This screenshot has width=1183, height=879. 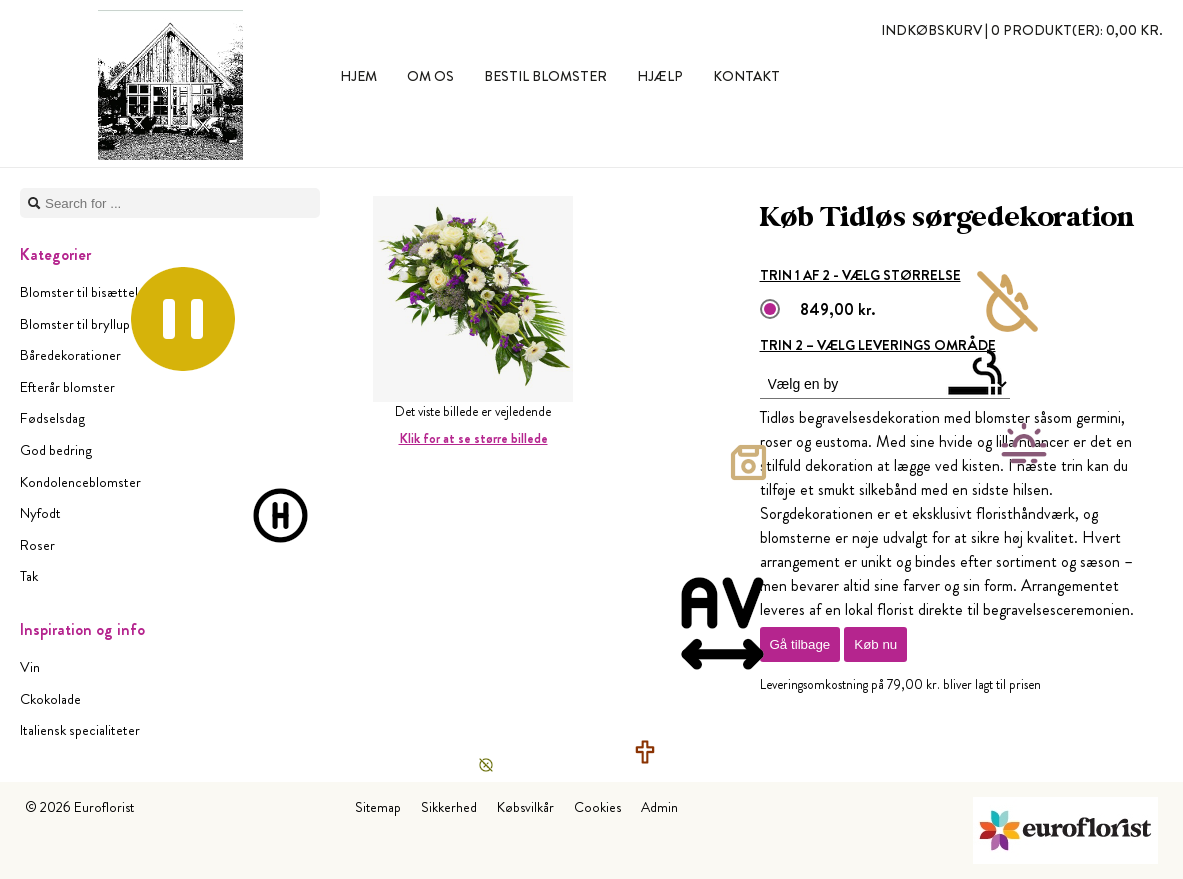 I want to click on religious or faith-related content, so click(x=645, y=752).